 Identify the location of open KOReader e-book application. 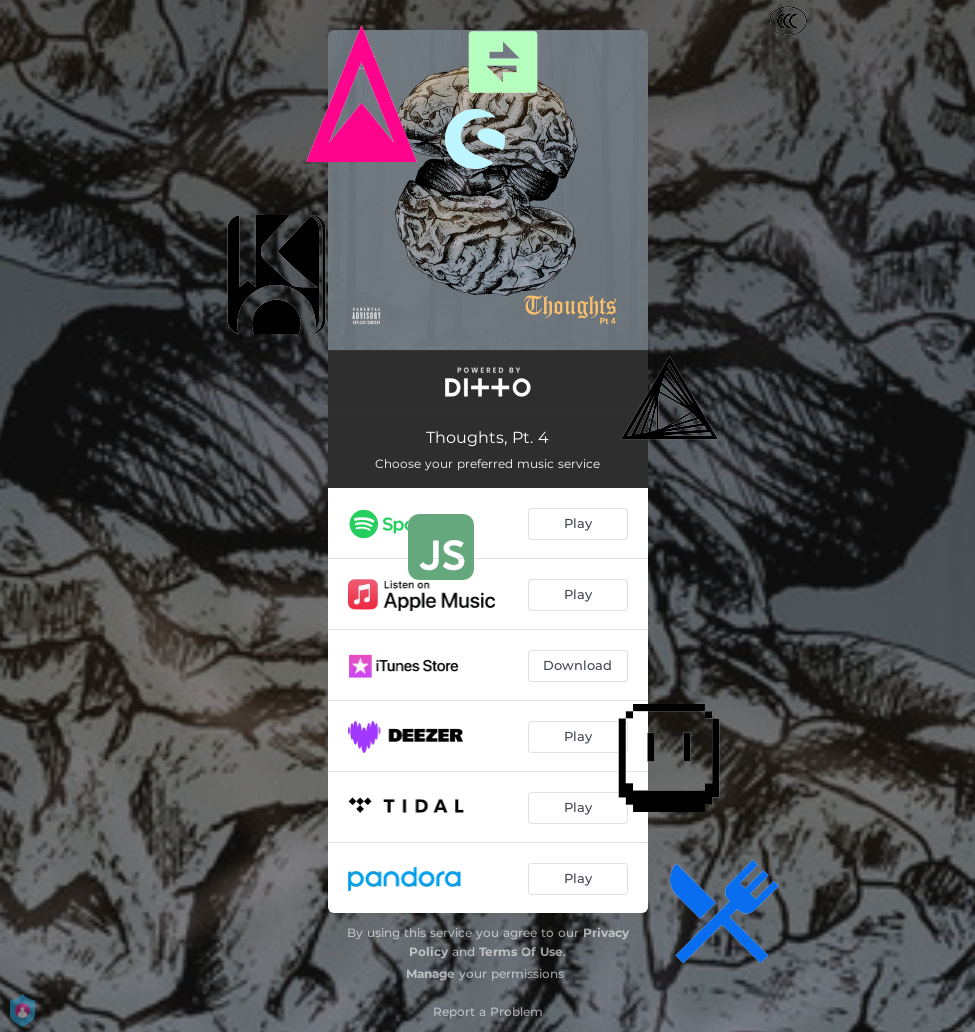
(276, 274).